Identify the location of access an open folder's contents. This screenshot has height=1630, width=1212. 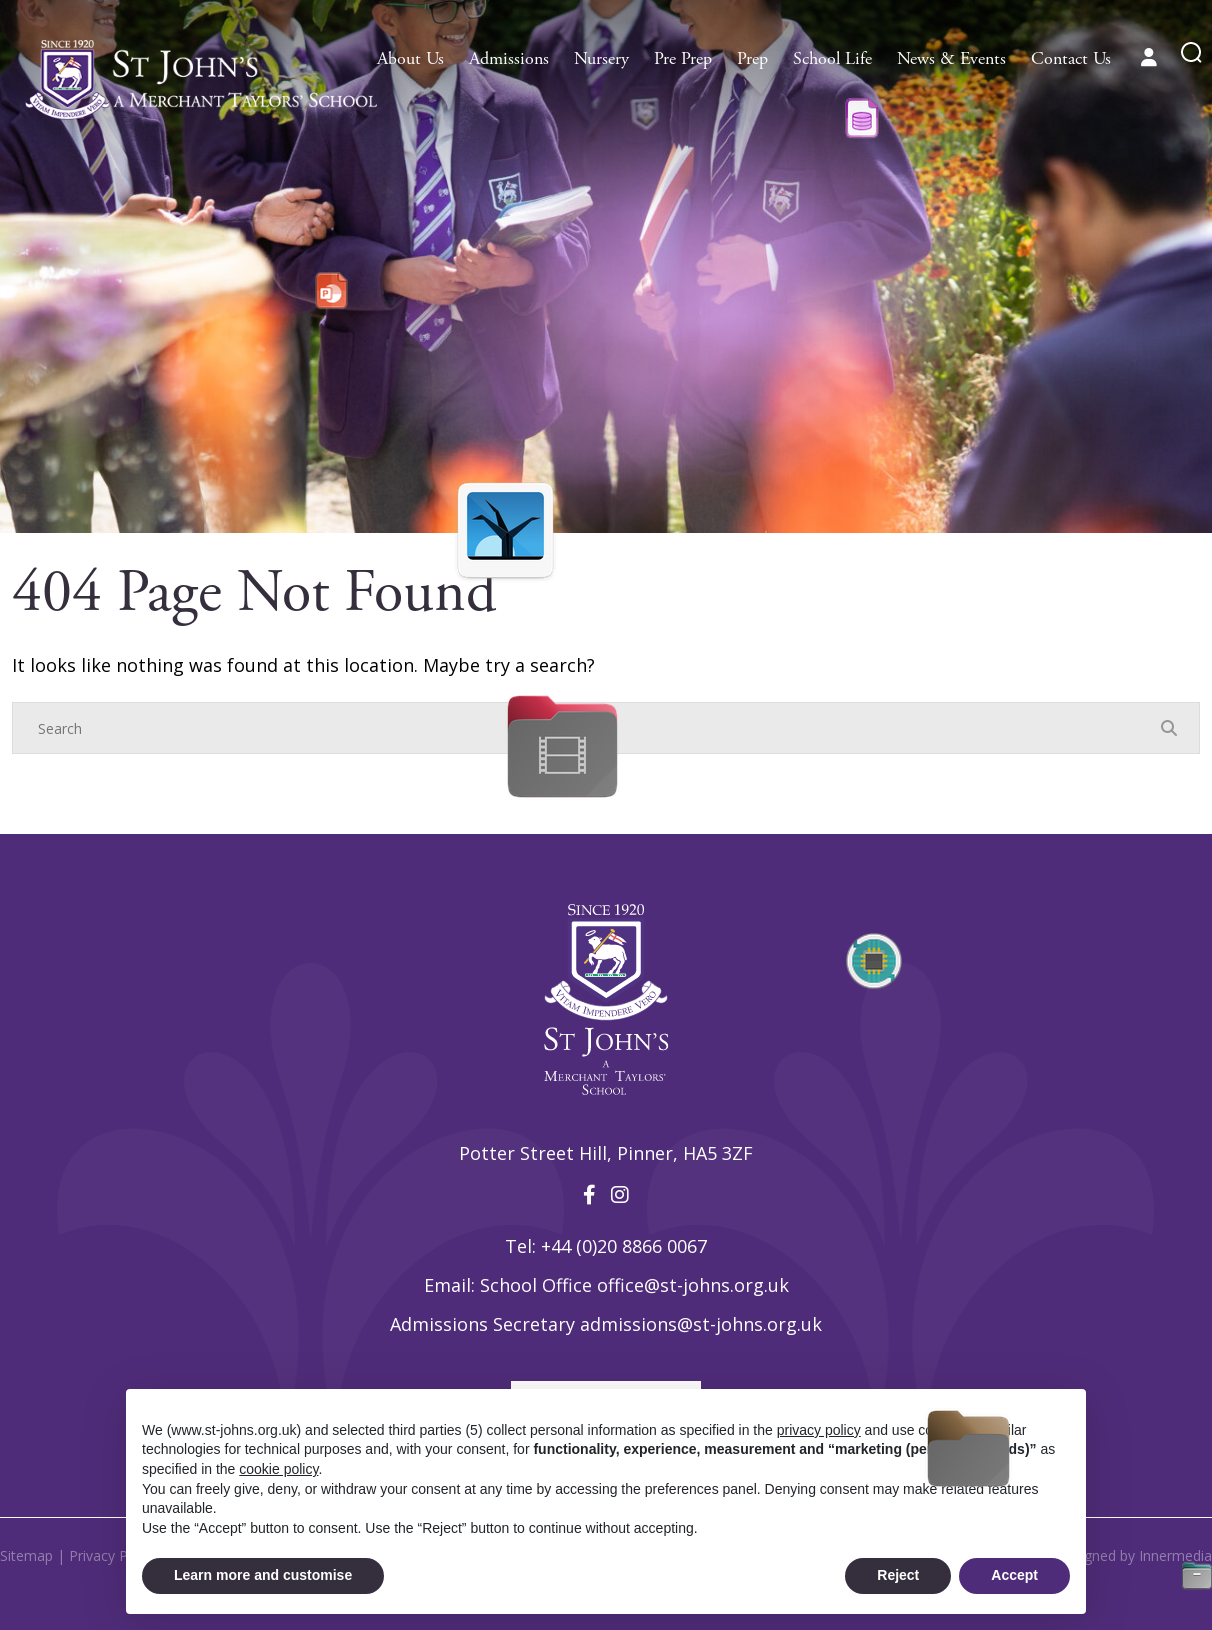
(968, 1448).